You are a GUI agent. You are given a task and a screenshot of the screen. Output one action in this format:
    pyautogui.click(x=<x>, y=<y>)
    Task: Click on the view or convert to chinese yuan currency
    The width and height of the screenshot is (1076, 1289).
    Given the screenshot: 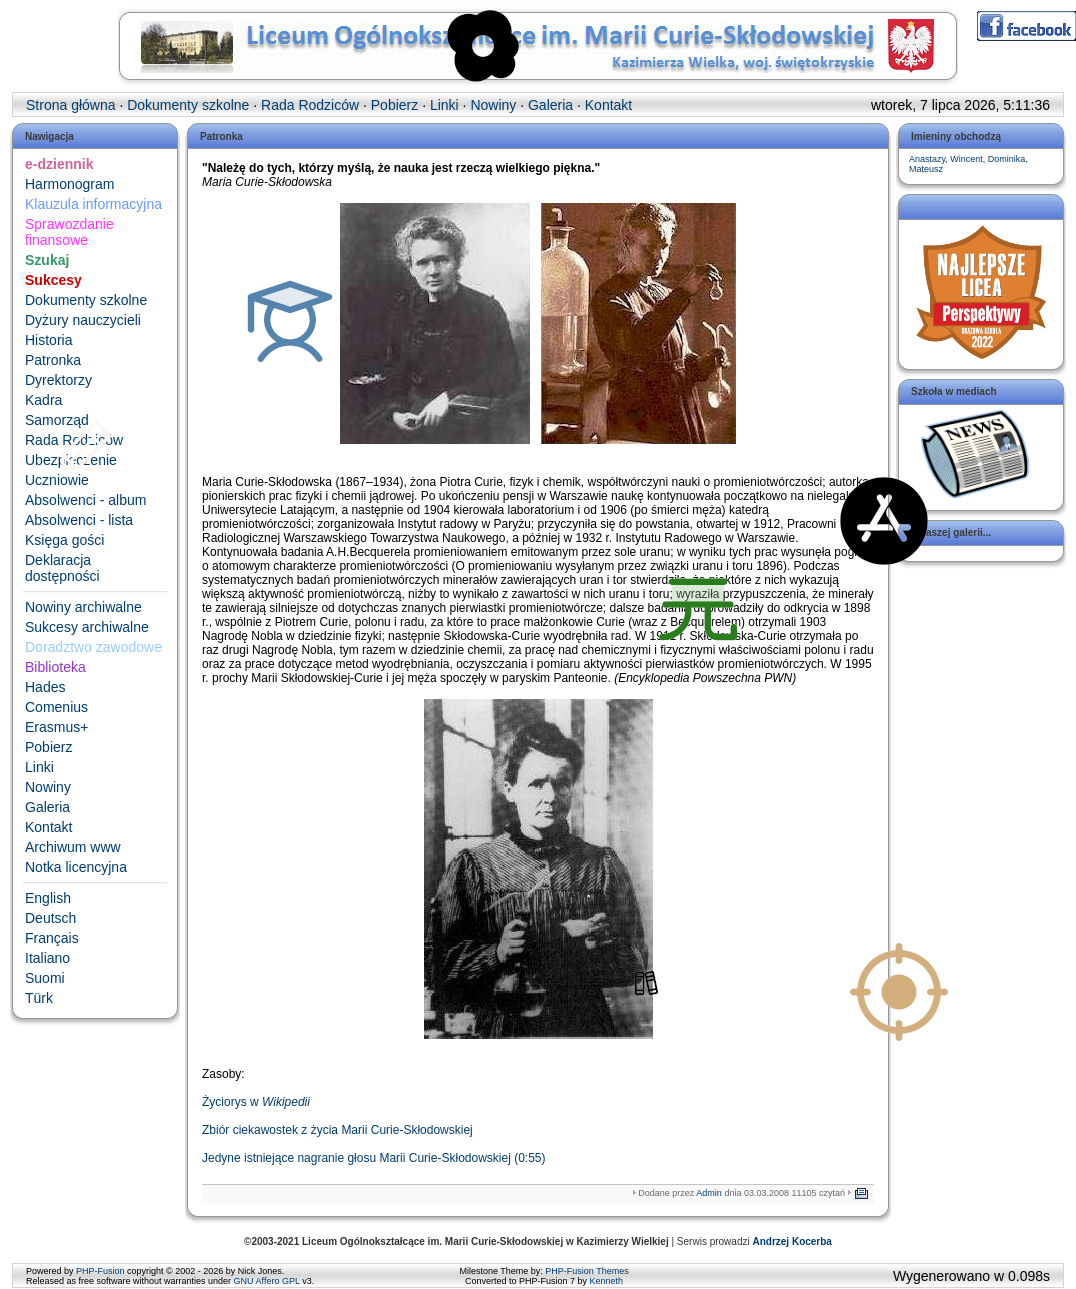 What is the action you would take?
    pyautogui.click(x=698, y=611)
    